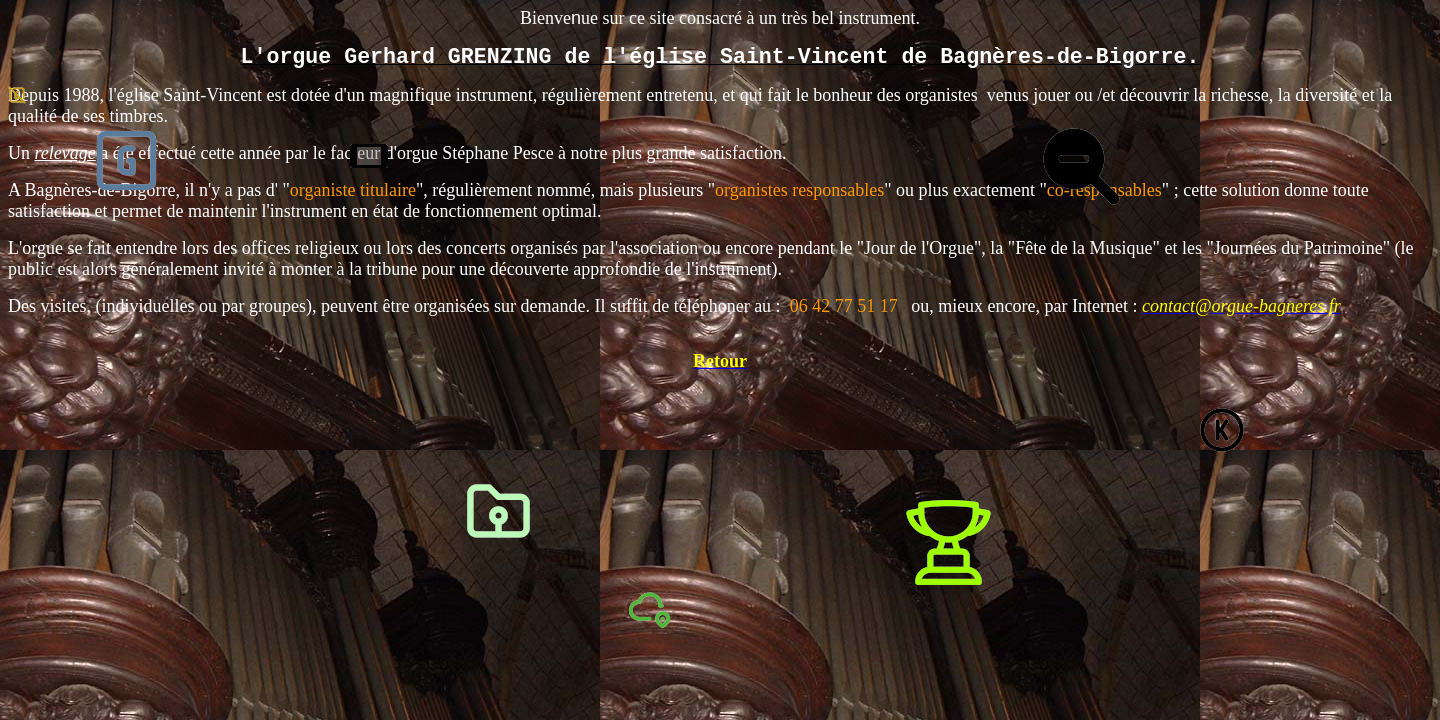  I want to click on indicates items starting with the letter K, so click(1222, 430).